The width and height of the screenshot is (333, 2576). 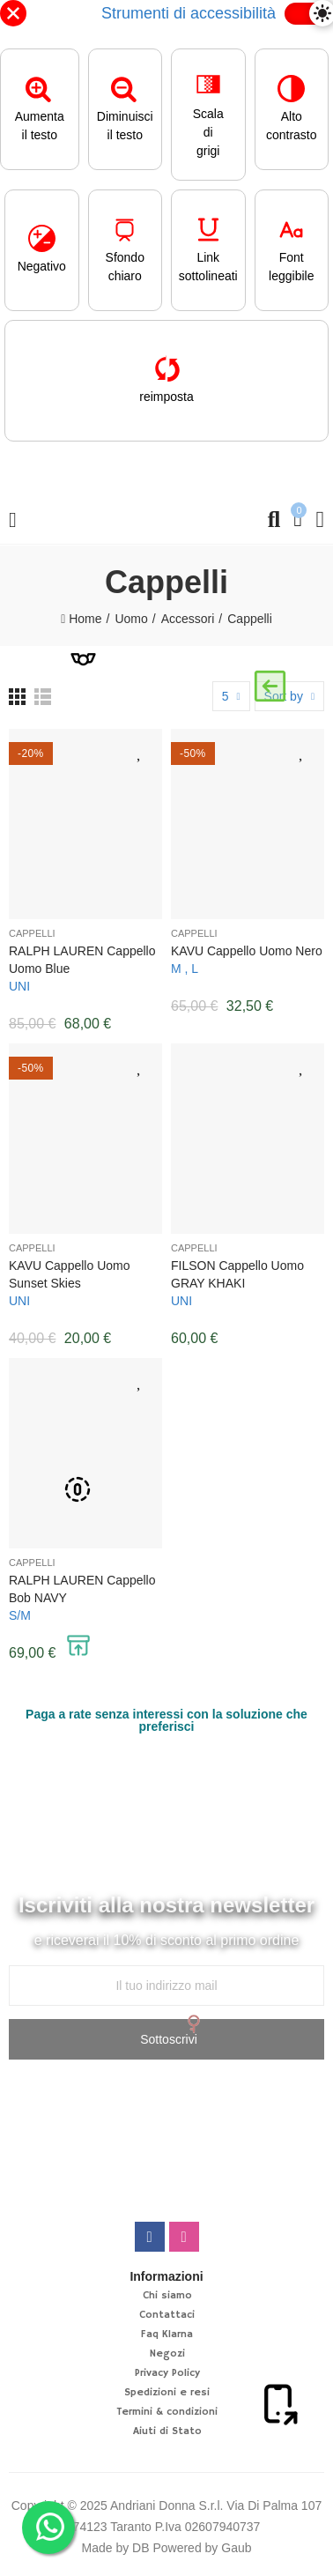 What do you see at coordinates (78, 1645) in the screenshot?
I see `restore item from archive` at bounding box center [78, 1645].